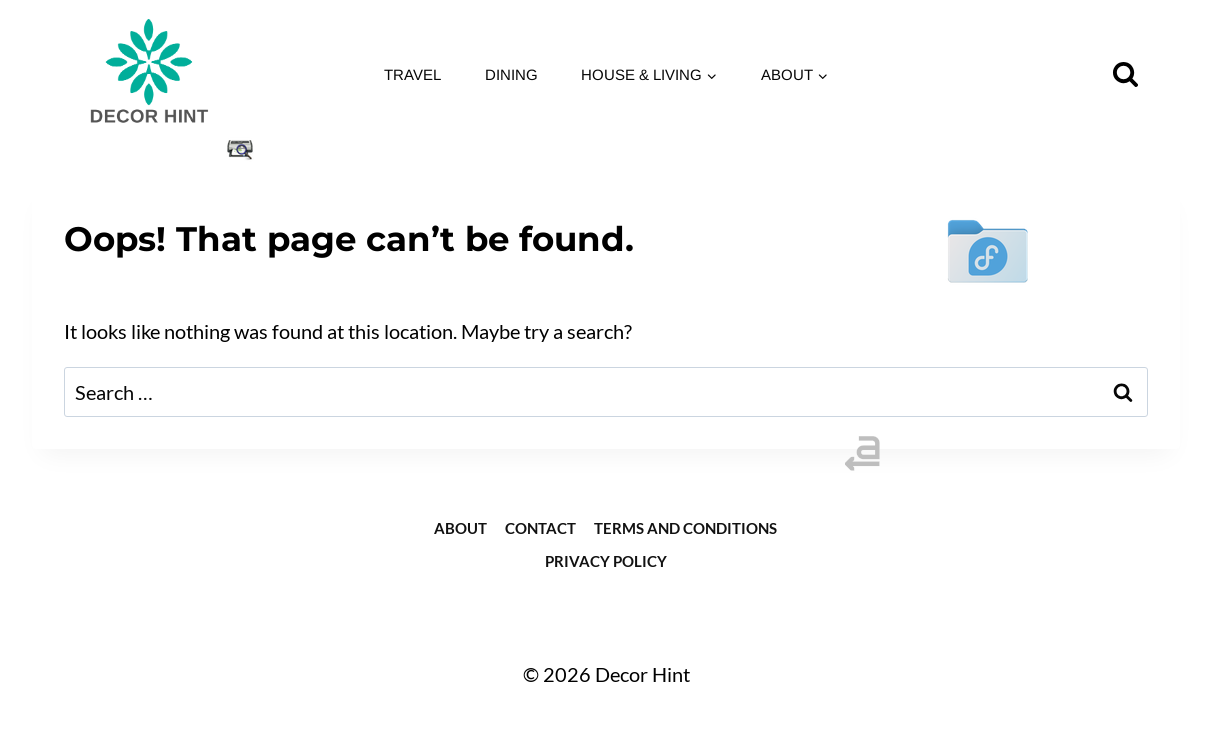 This screenshot has width=1212, height=740. Describe the element at coordinates (987, 253) in the screenshot. I see `folder containing fedora linux system files` at that location.